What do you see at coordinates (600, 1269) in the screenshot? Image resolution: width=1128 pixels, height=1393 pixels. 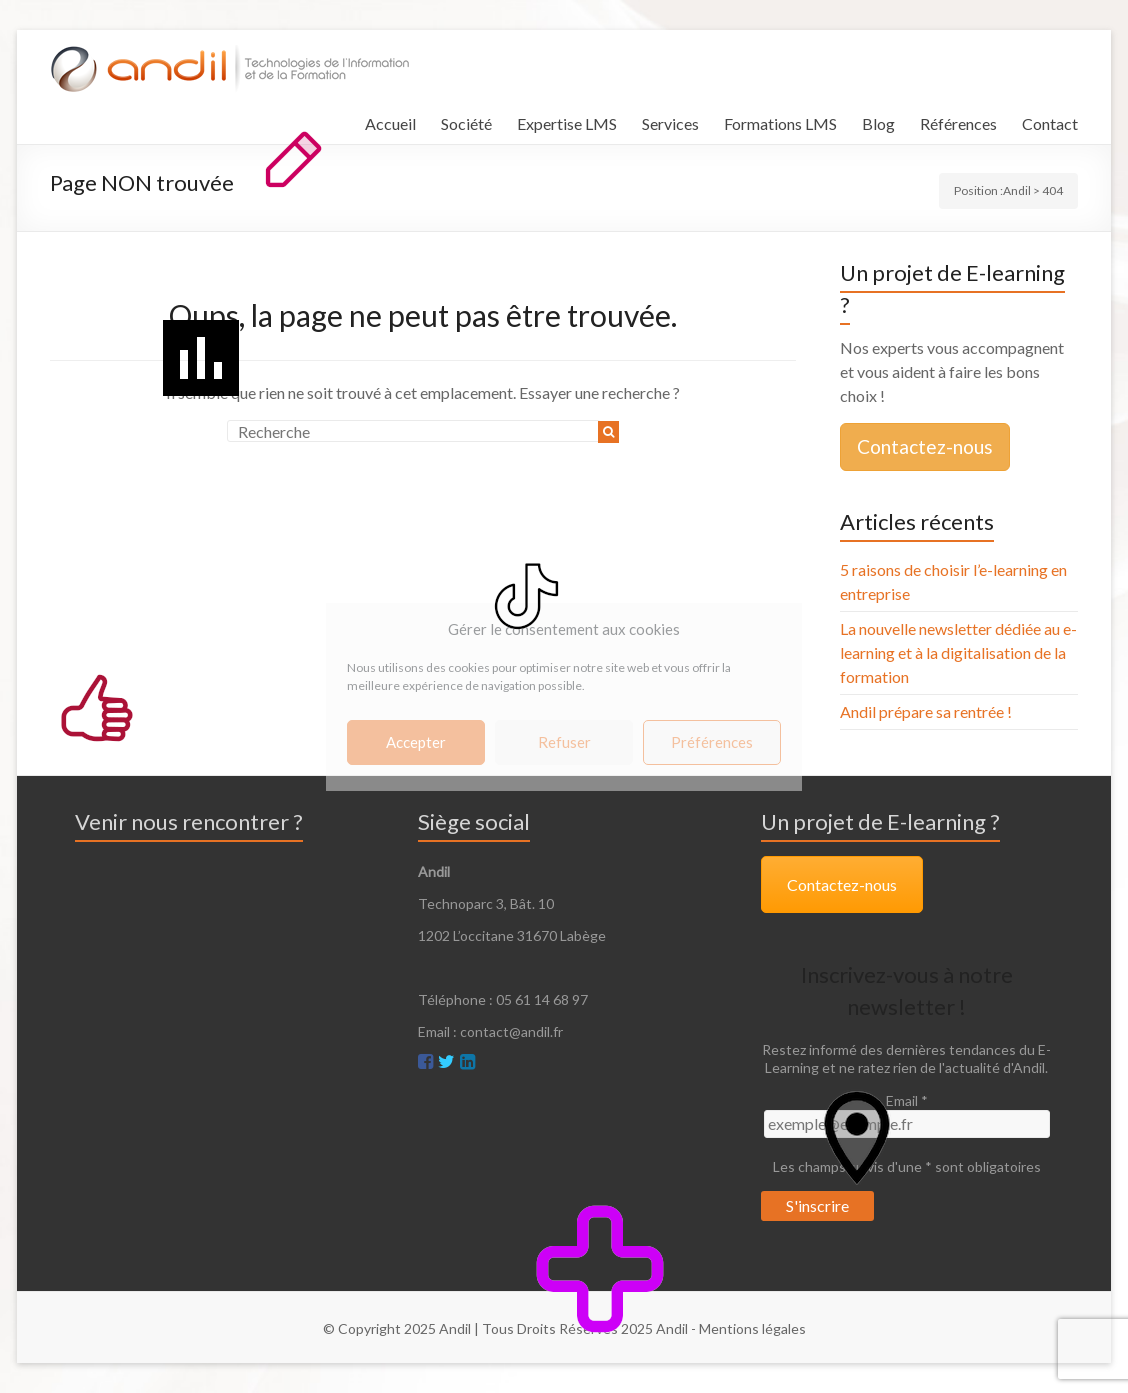 I see `access health or medical features` at bounding box center [600, 1269].